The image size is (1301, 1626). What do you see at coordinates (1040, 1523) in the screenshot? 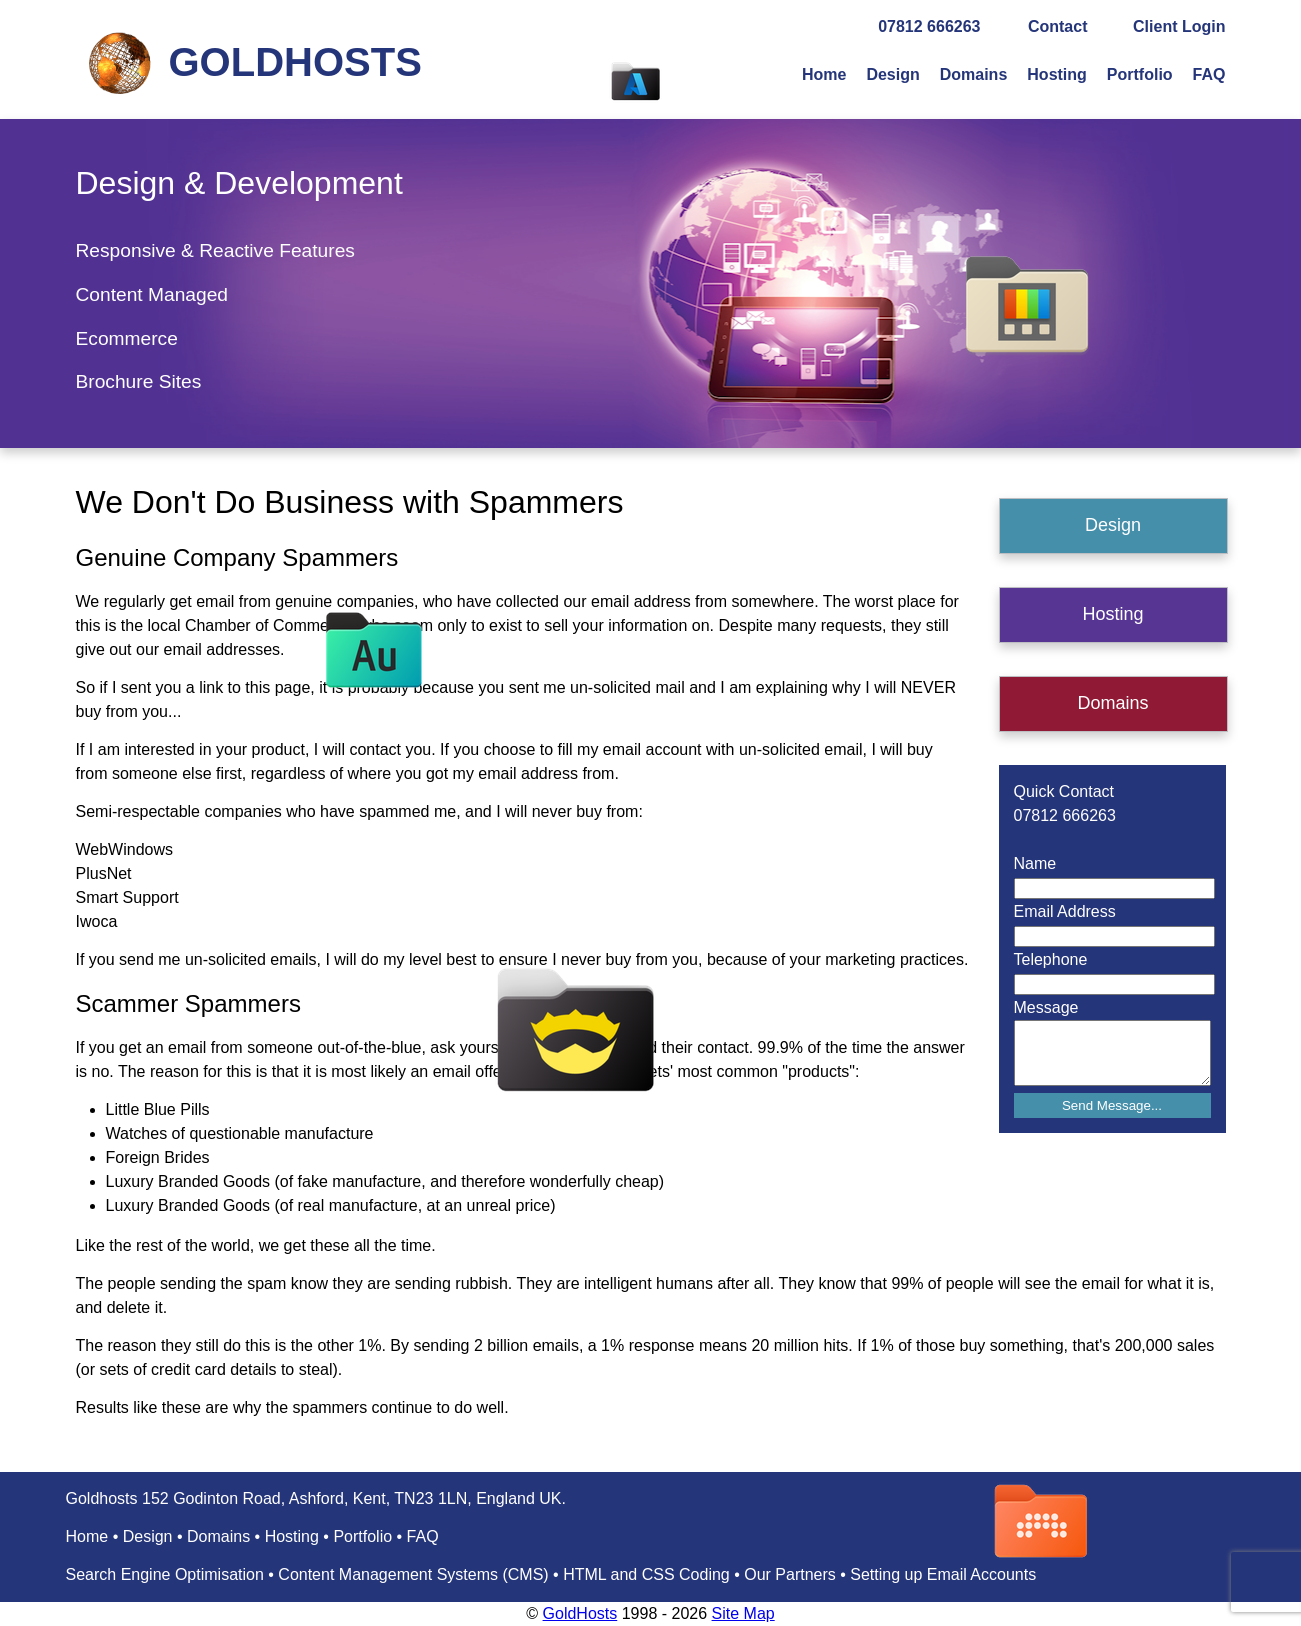
I see `open Bitwig Studio project files folder` at bounding box center [1040, 1523].